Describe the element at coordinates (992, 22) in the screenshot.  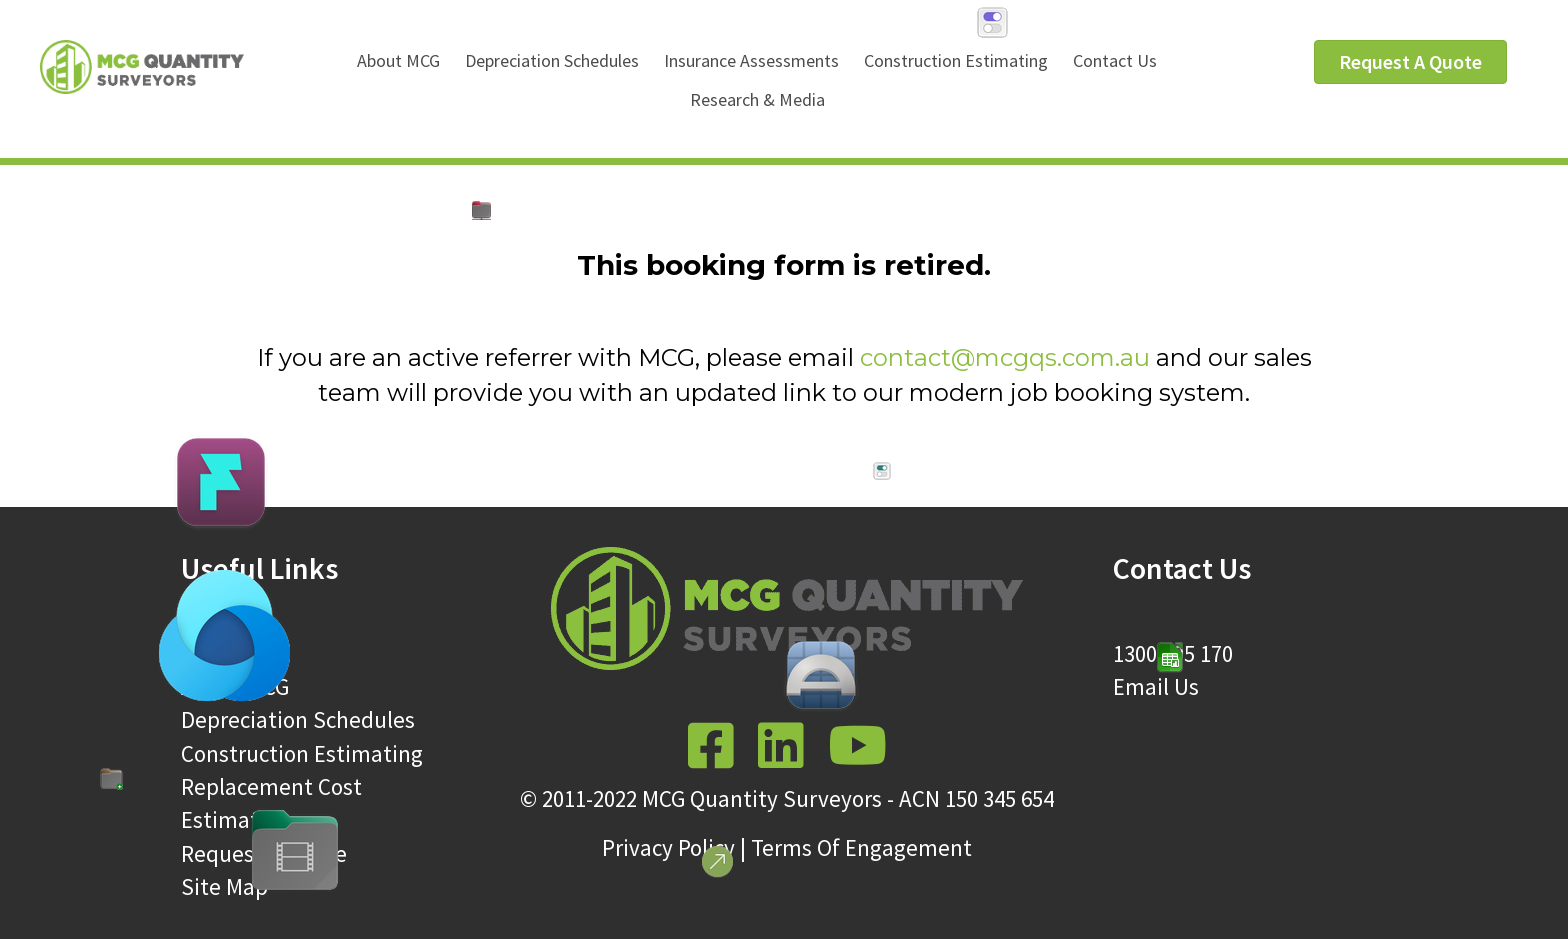
I see `open desktop preferences or settings` at that location.